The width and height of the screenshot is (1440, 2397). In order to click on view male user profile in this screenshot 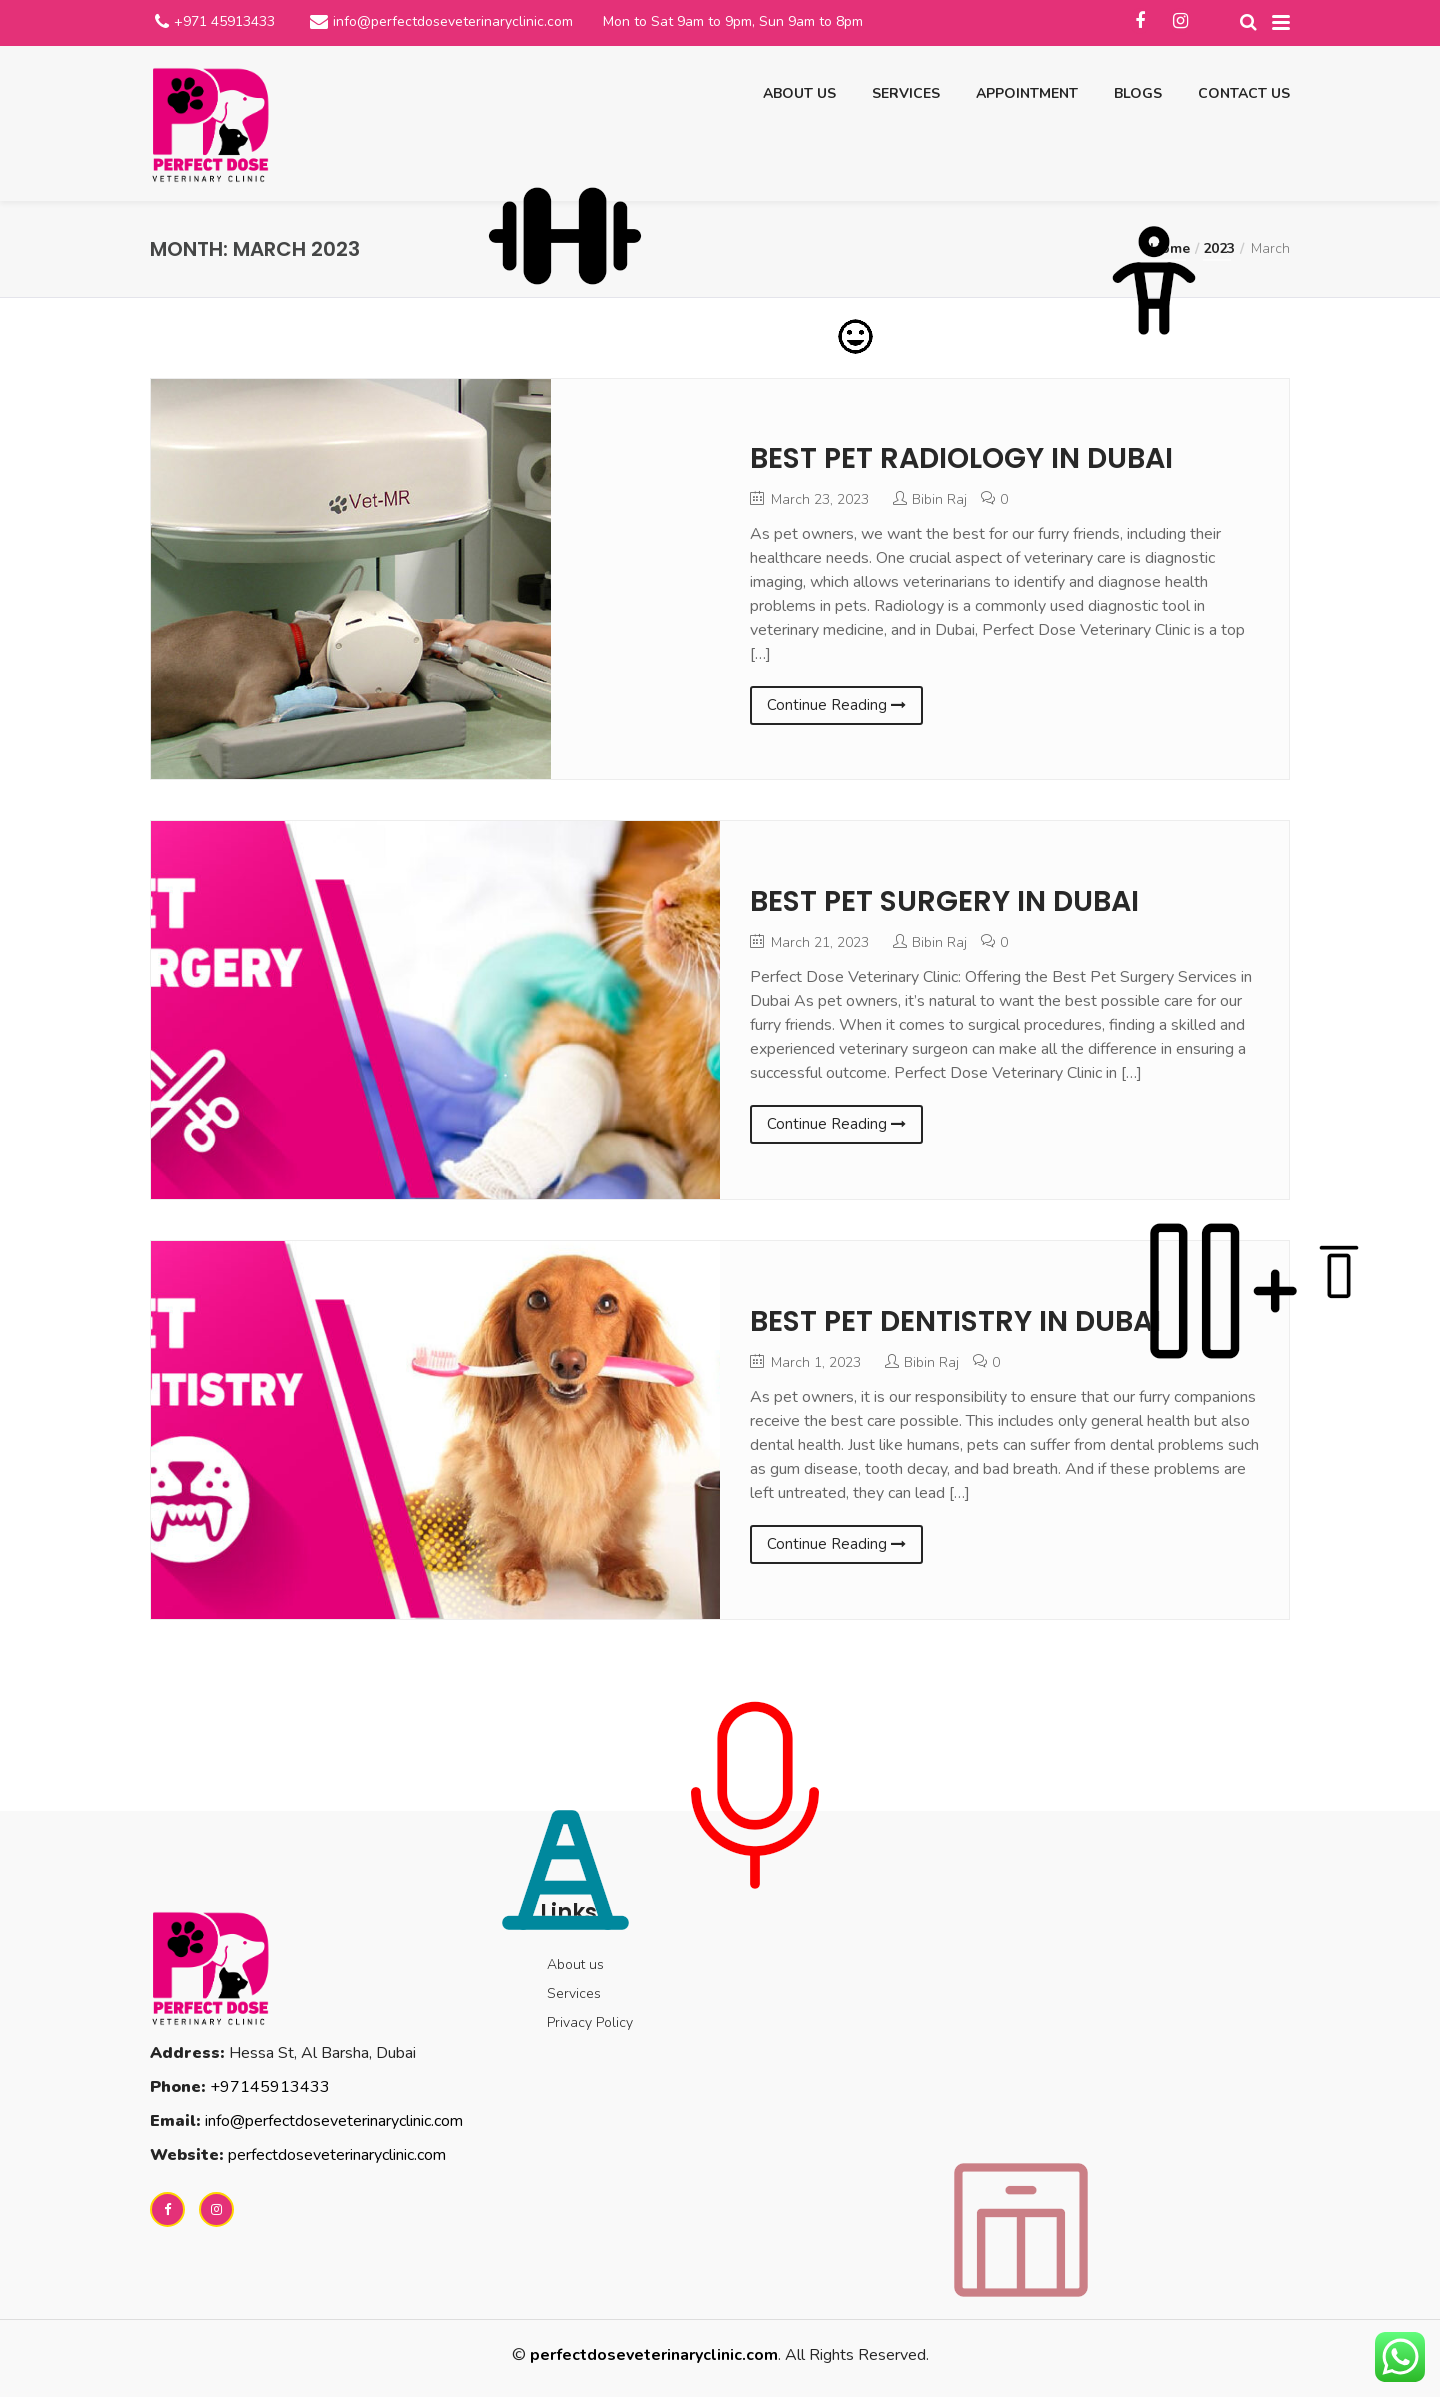, I will do `click(1154, 283)`.